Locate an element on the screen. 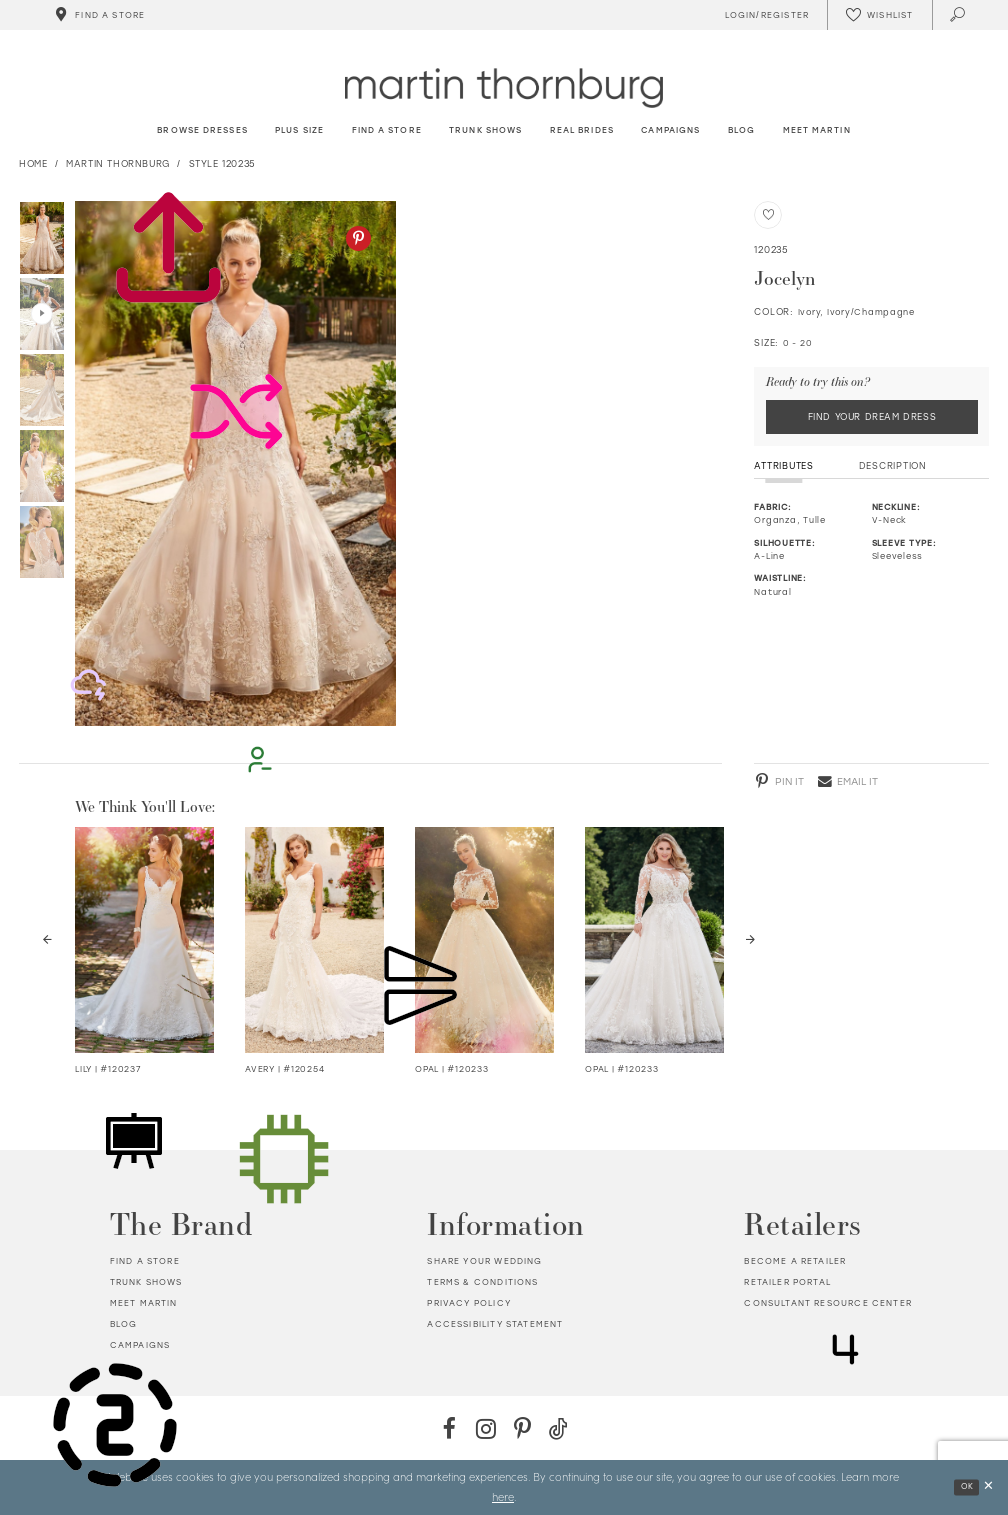 The height and width of the screenshot is (1515, 1008). remove a user or contact is located at coordinates (257, 759).